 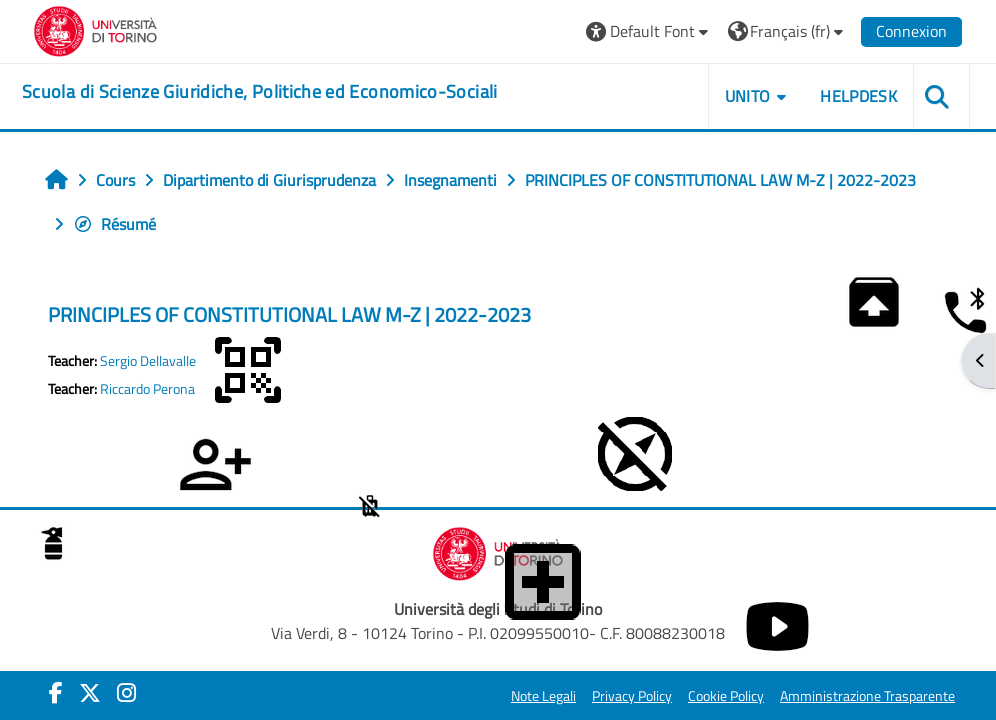 What do you see at coordinates (215, 464) in the screenshot?
I see `add a new contact` at bounding box center [215, 464].